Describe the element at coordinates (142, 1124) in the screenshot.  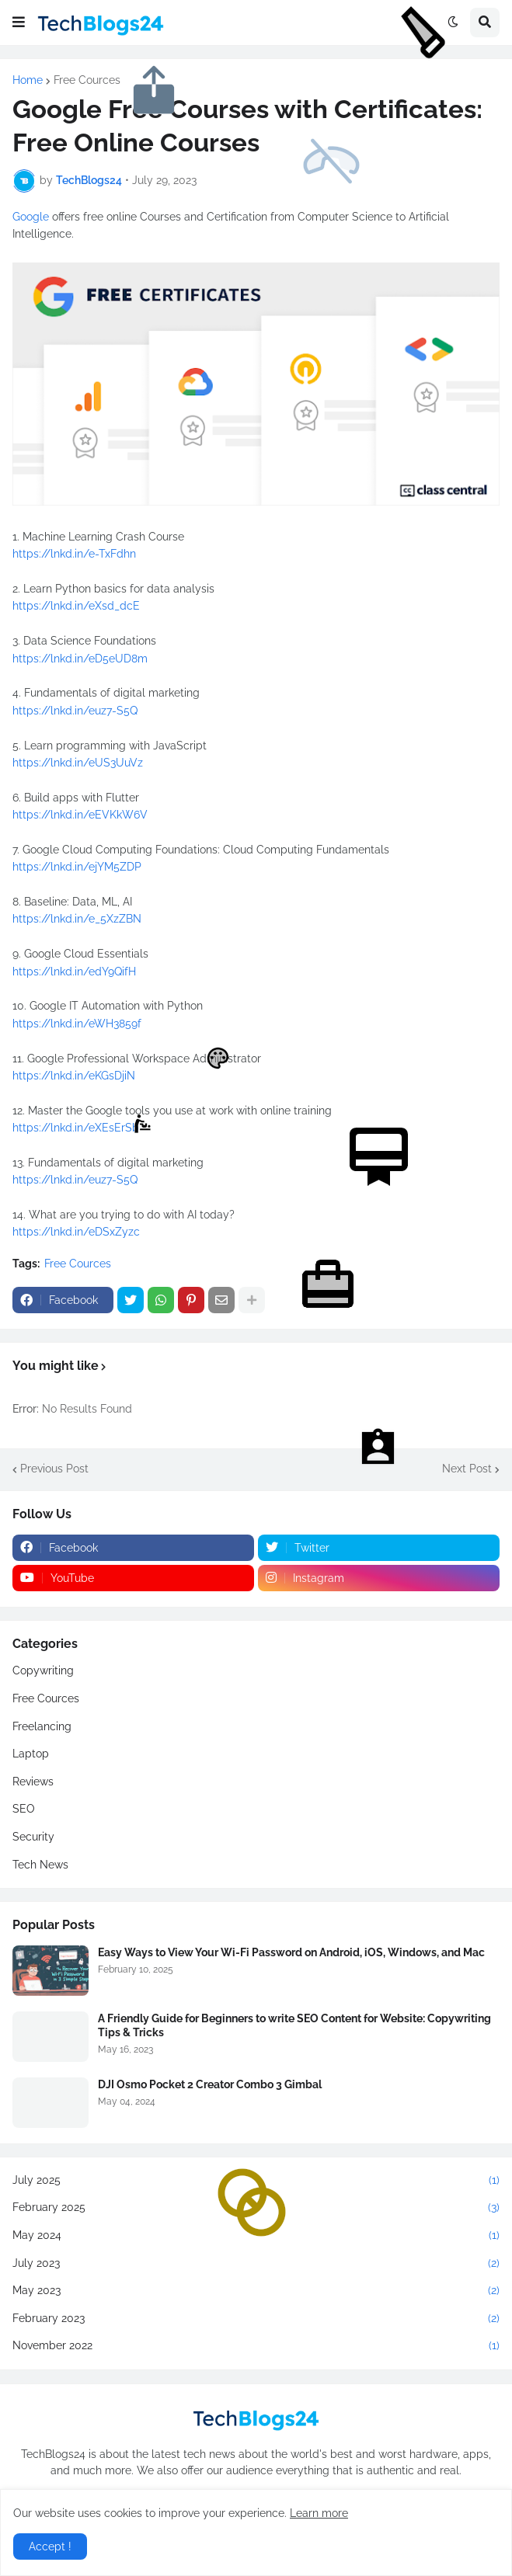
I see `indicates baby changing station nearby` at that location.